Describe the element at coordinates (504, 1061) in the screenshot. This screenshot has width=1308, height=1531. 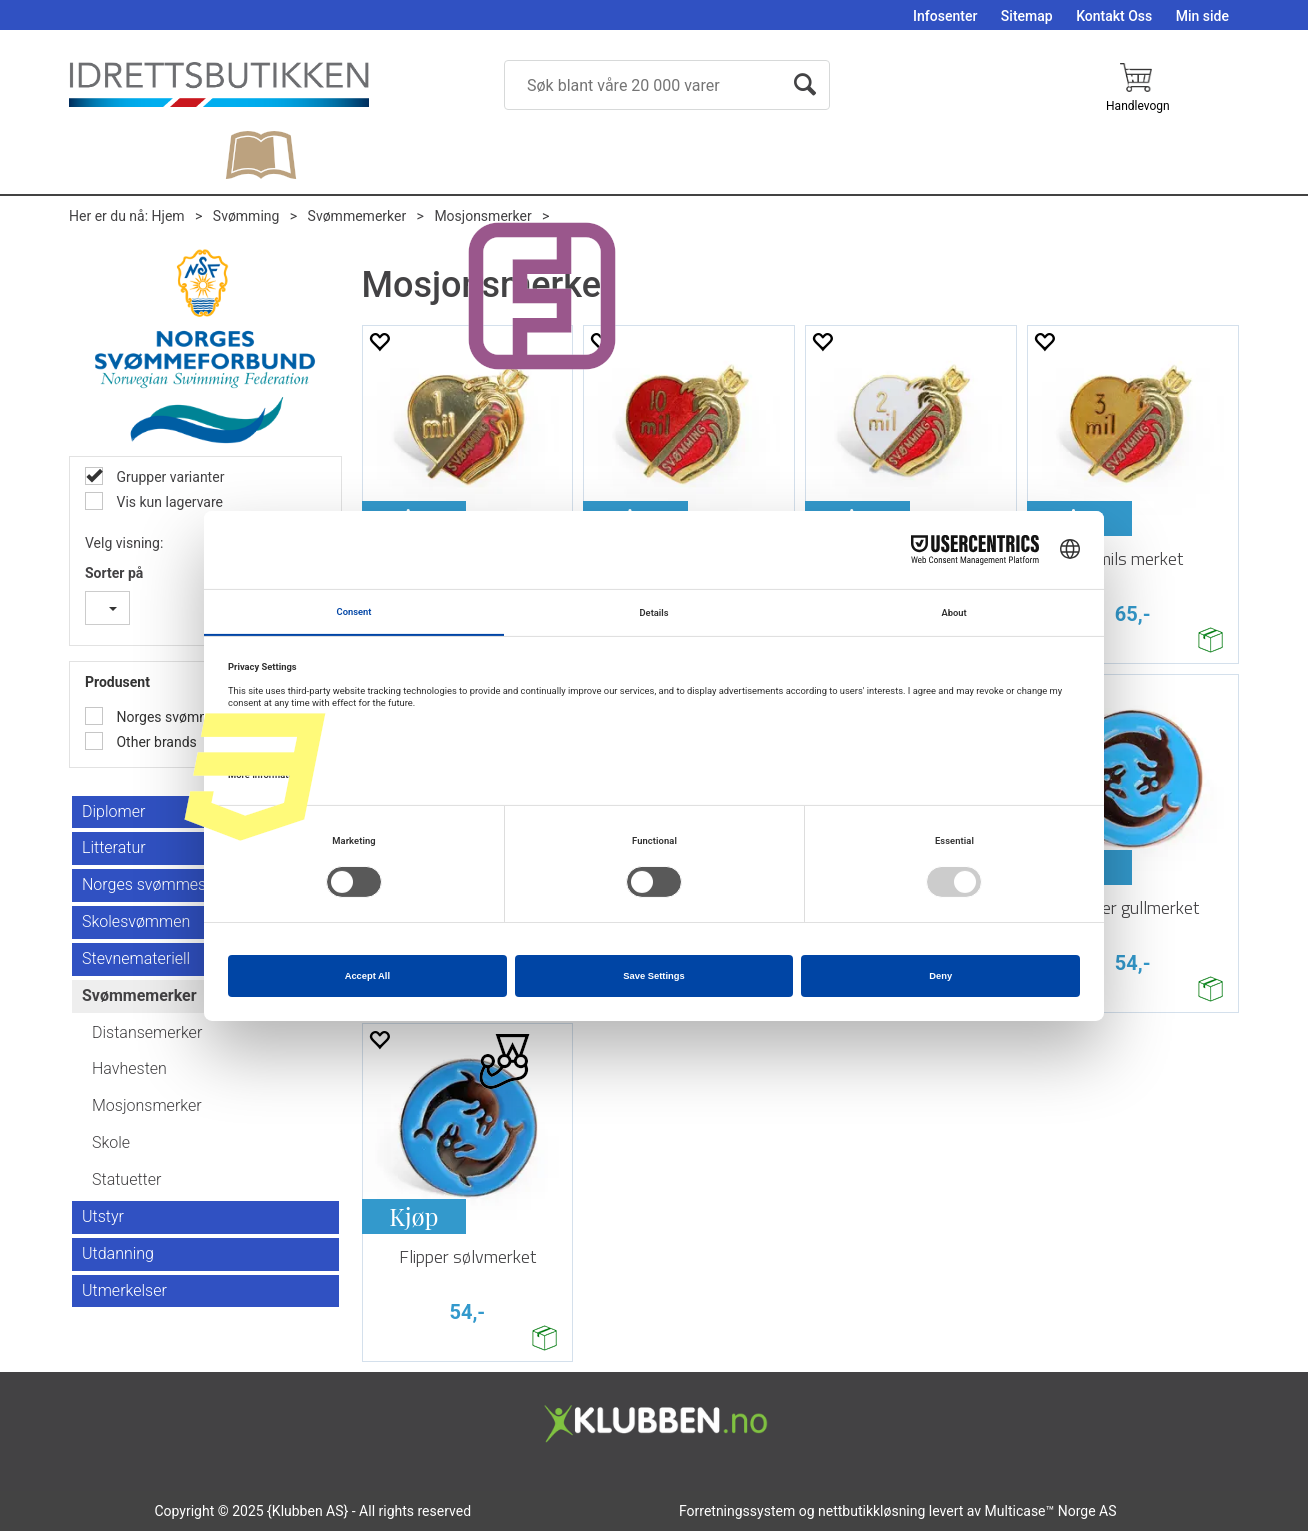
I see `jest testing framework logo` at that location.